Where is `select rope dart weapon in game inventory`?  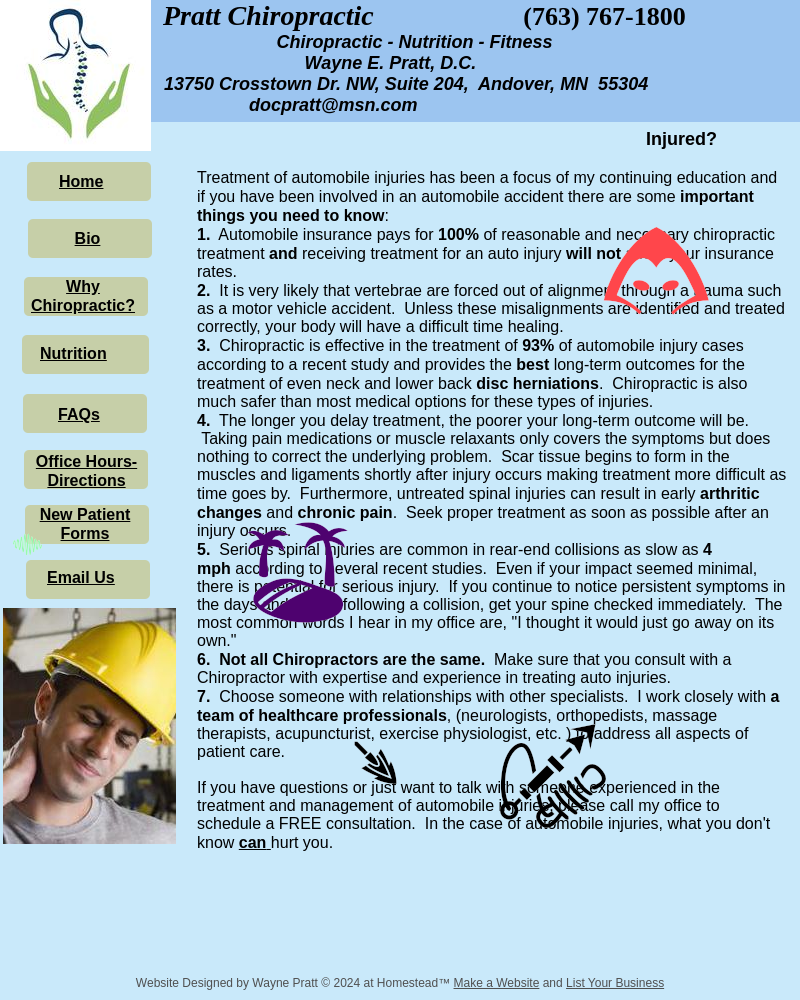
select rope dart weapon in game inventory is located at coordinates (553, 776).